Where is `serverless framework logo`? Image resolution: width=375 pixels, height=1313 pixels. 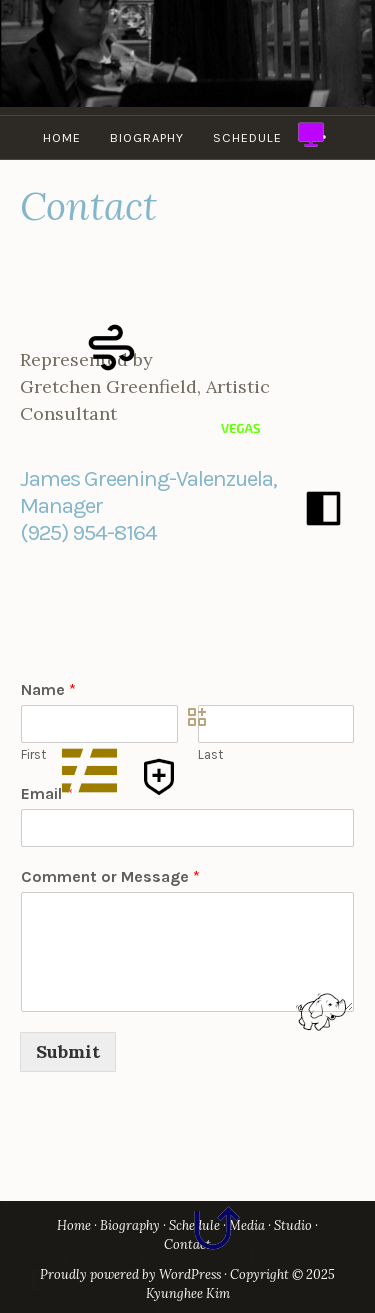
serverless framework logo is located at coordinates (89, 770).